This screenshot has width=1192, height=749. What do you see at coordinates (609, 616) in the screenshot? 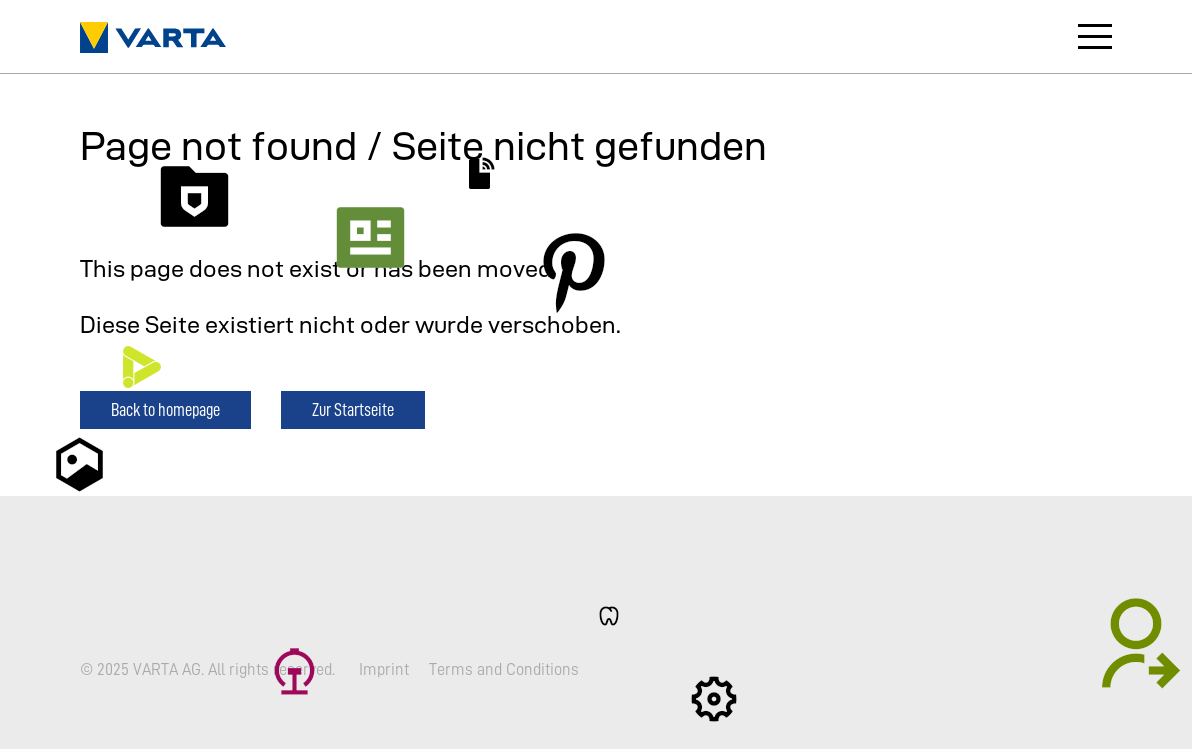
I see `access dental health or dentist services` at bounding box center [609, 616].